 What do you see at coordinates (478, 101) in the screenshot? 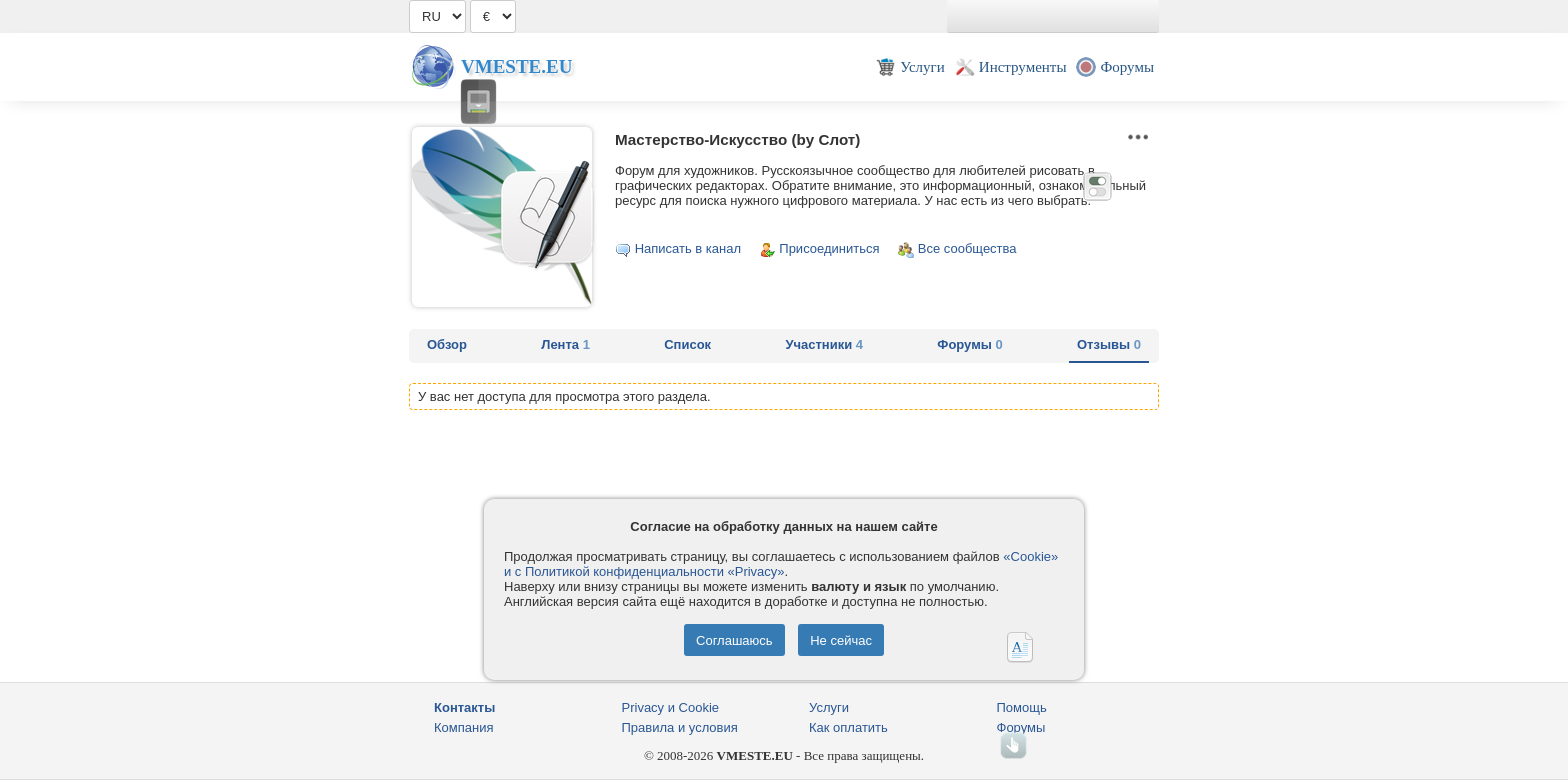
I see `gameboy ROM file type indicator` at bounding box center [478, 101].